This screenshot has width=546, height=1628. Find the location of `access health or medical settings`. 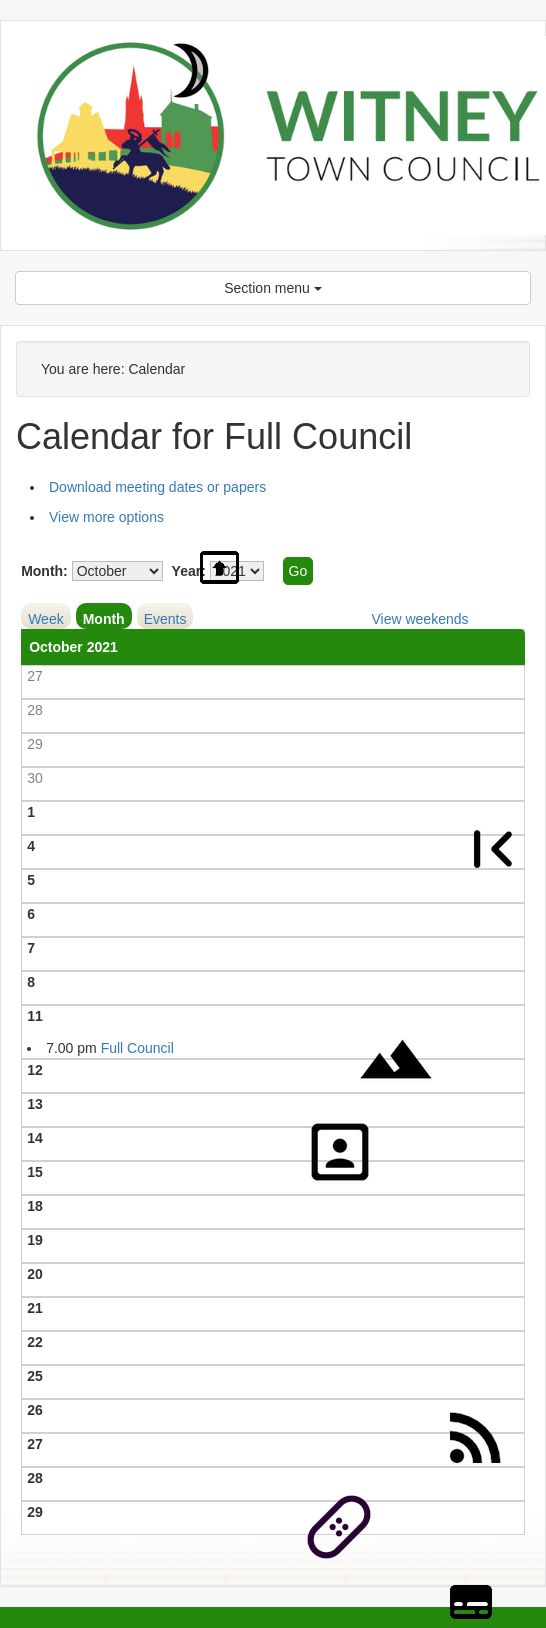

access health or medical settings is located at coordinates (339, 1527).